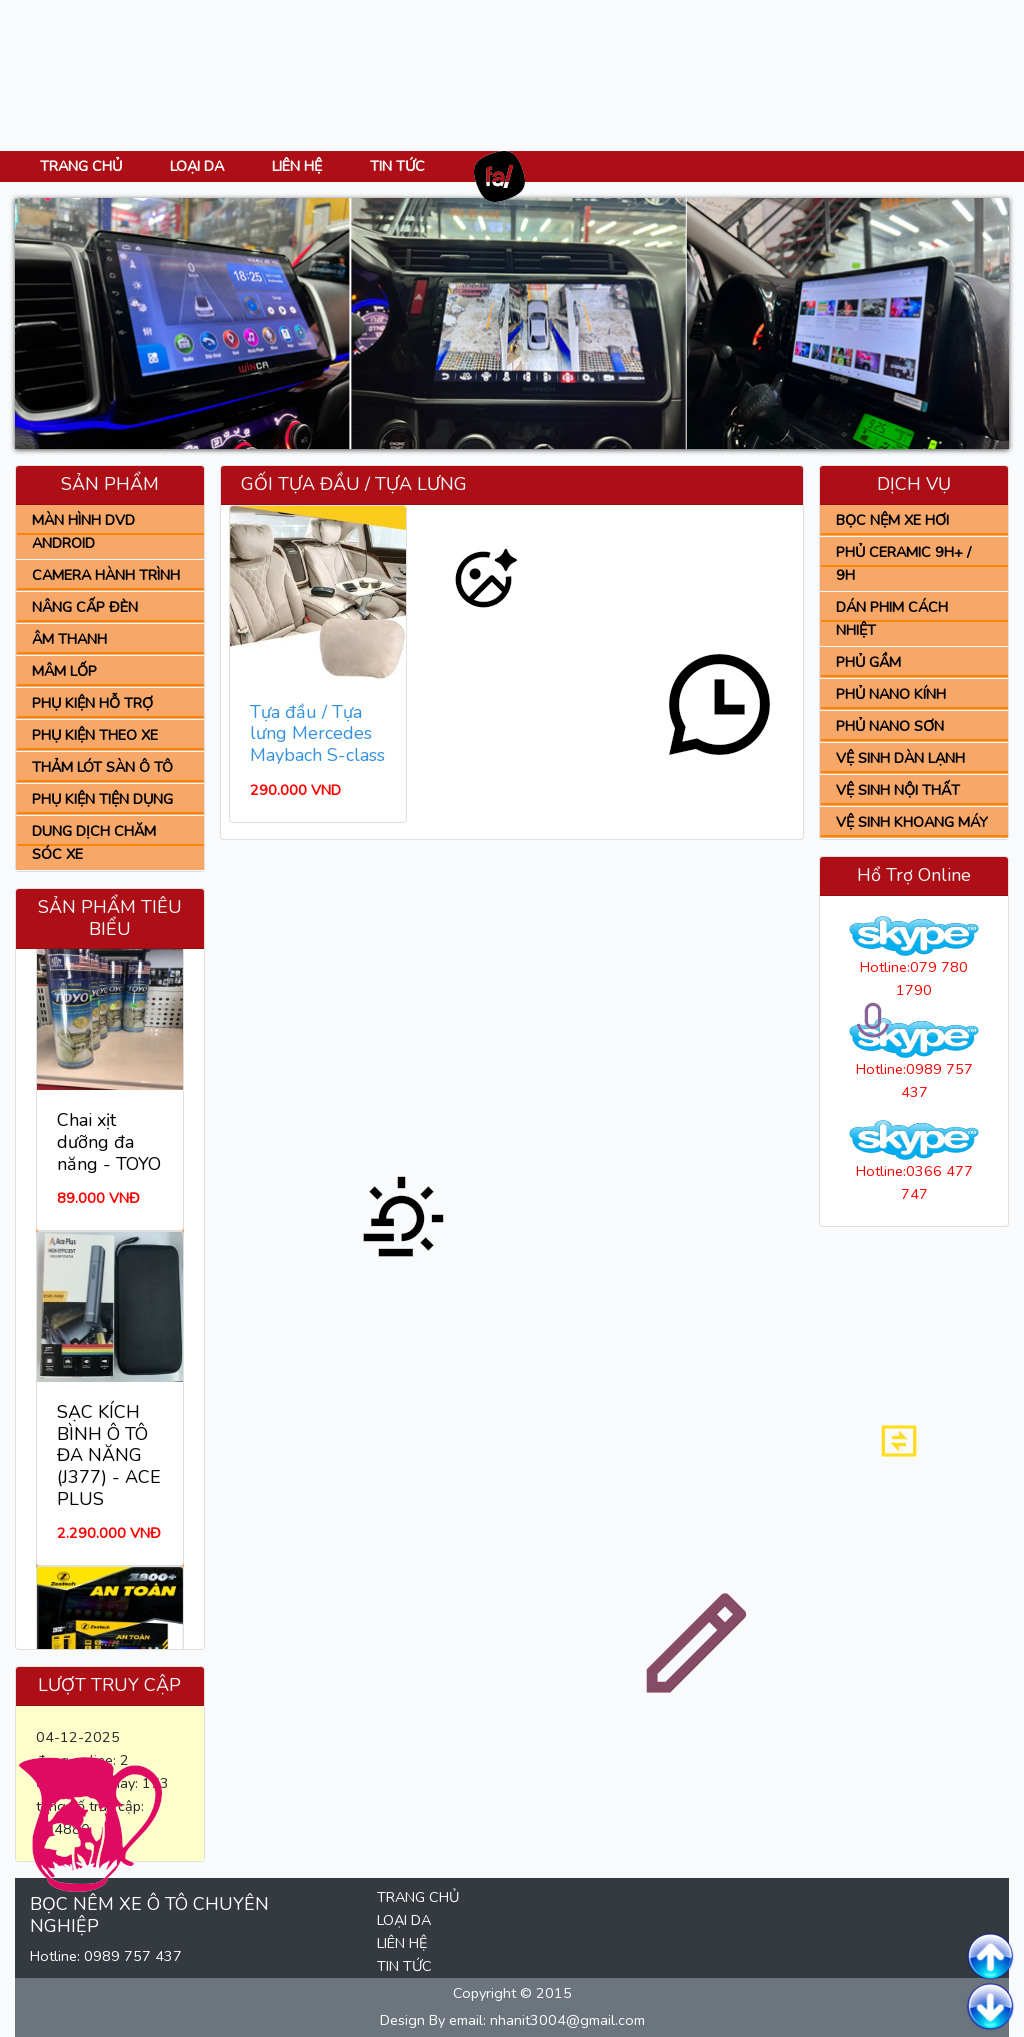  What do you see at coordinates (401, 1218) in the screenshot?
I see `indicates foggy or hazy weather conditions` at bounding box center [401, 1218].